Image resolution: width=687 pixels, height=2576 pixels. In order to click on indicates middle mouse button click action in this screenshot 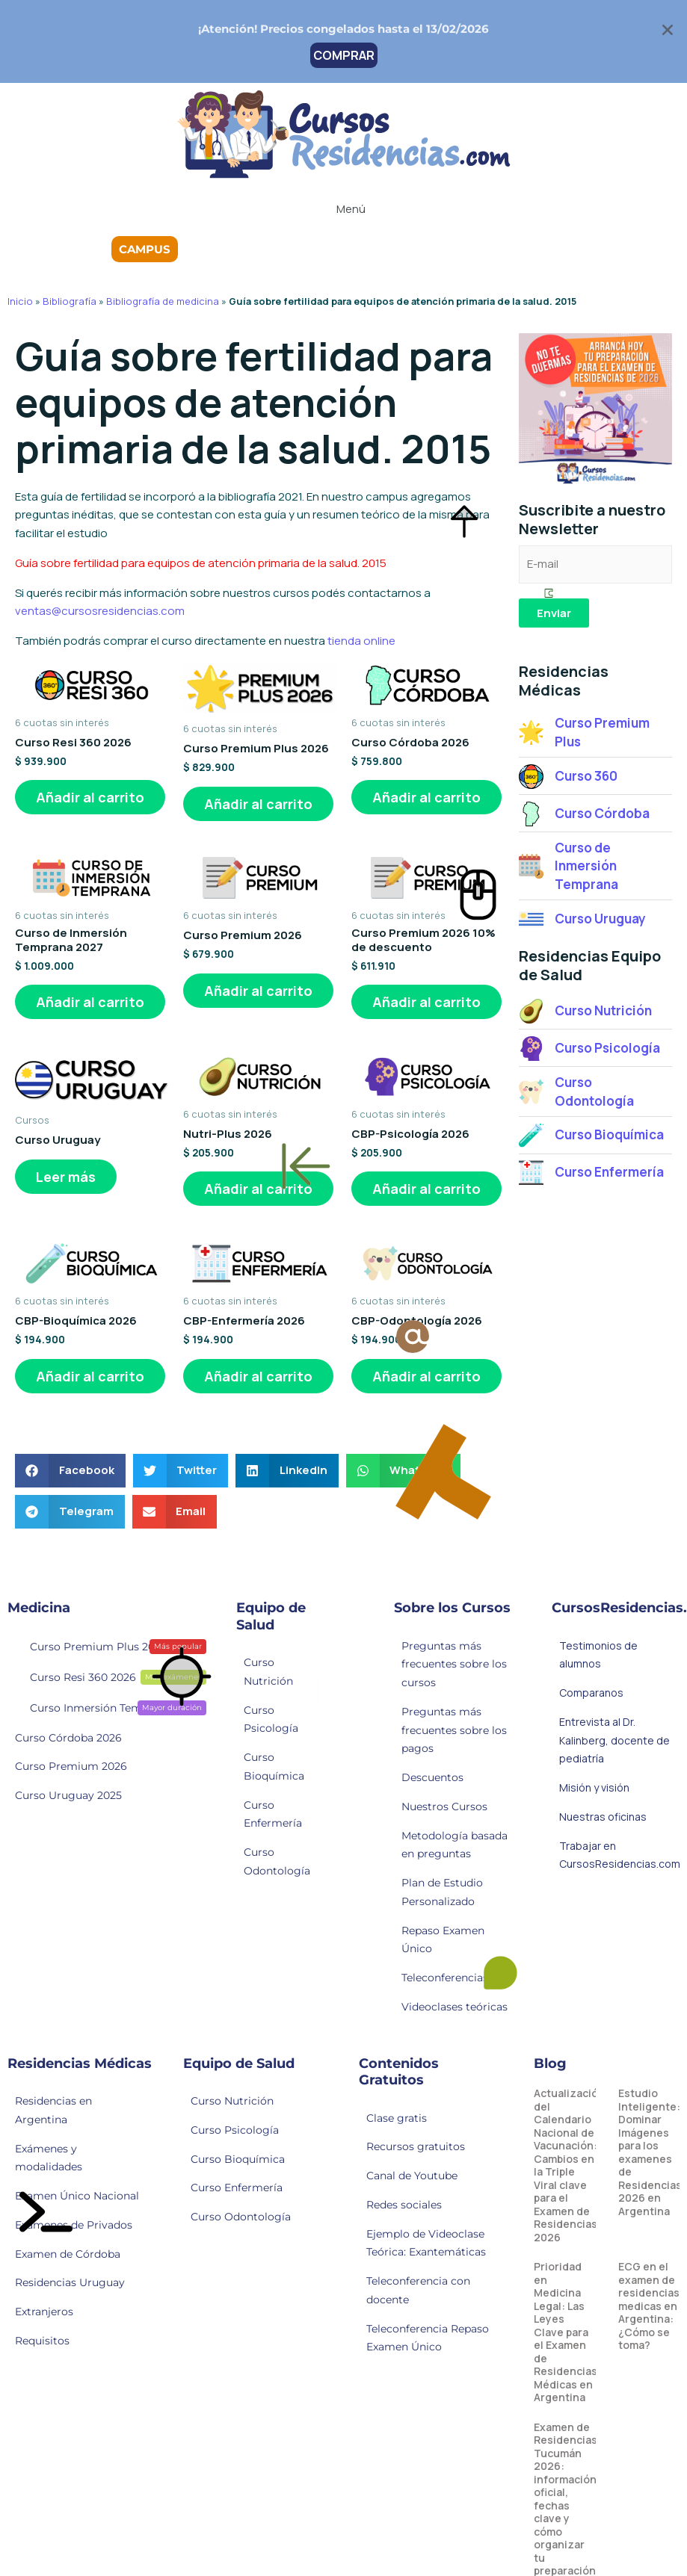, I will do `click(478, 894)`.